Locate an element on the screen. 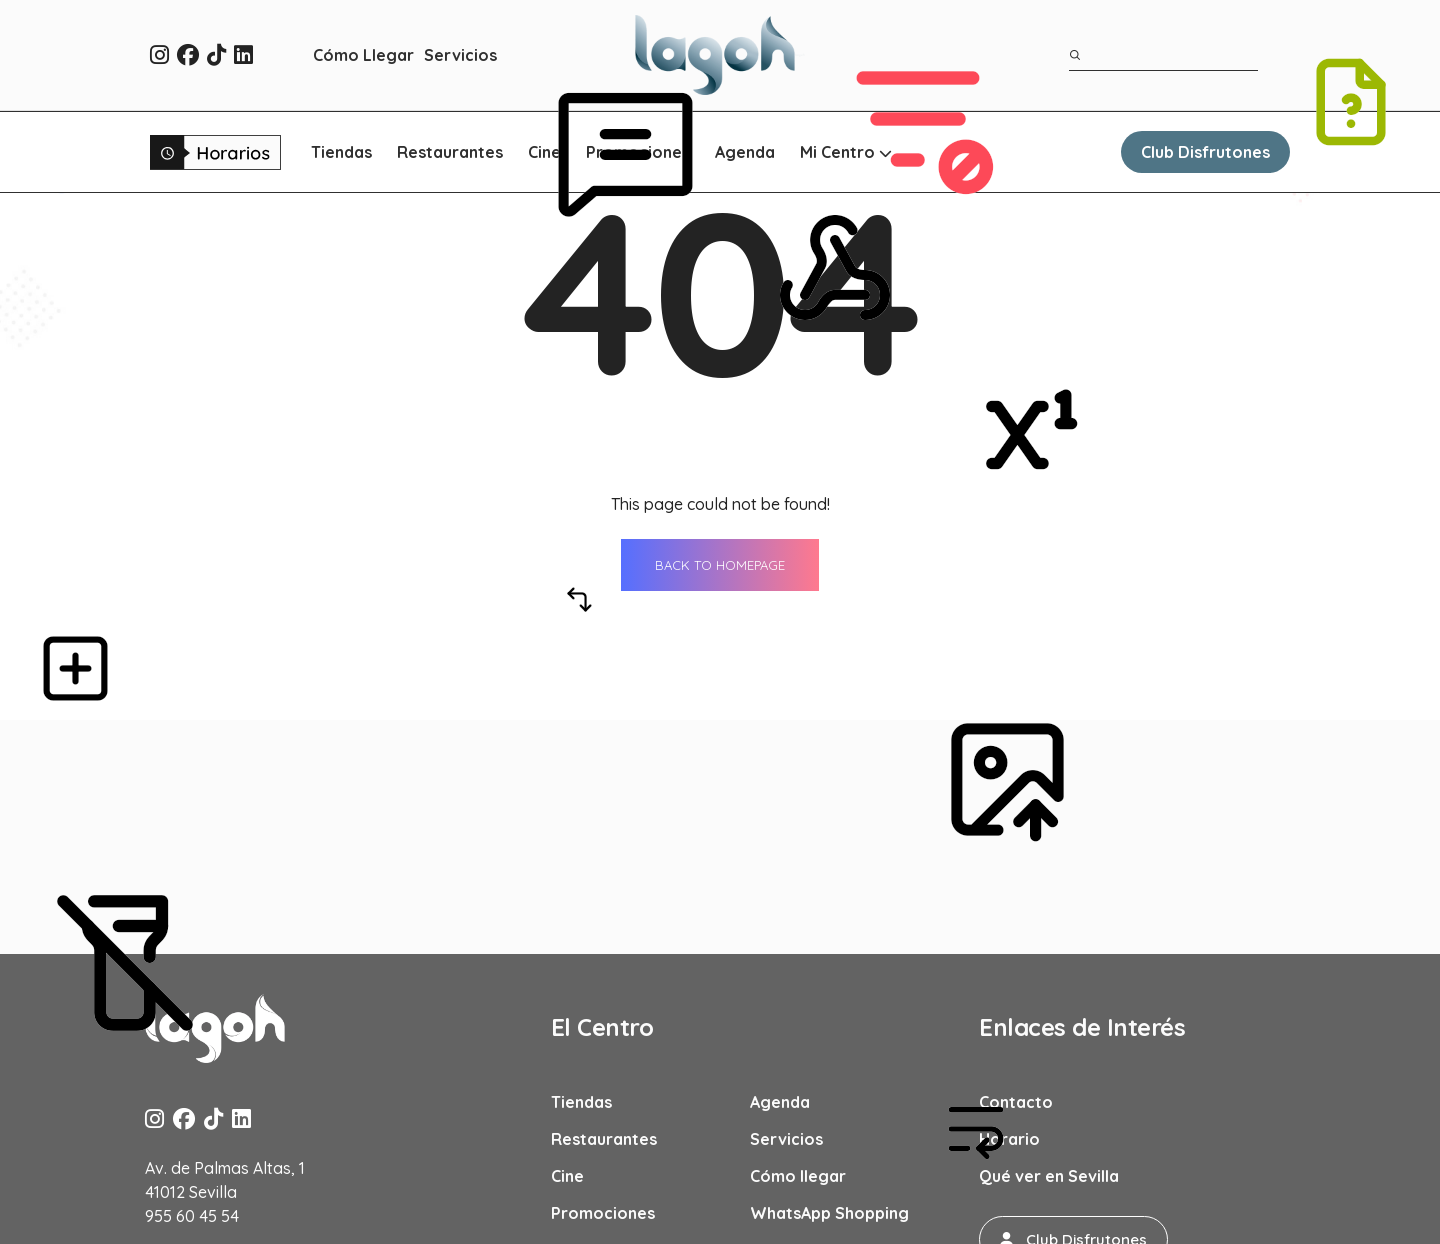  configure webhook integrations is located at coordinates (835, 270).